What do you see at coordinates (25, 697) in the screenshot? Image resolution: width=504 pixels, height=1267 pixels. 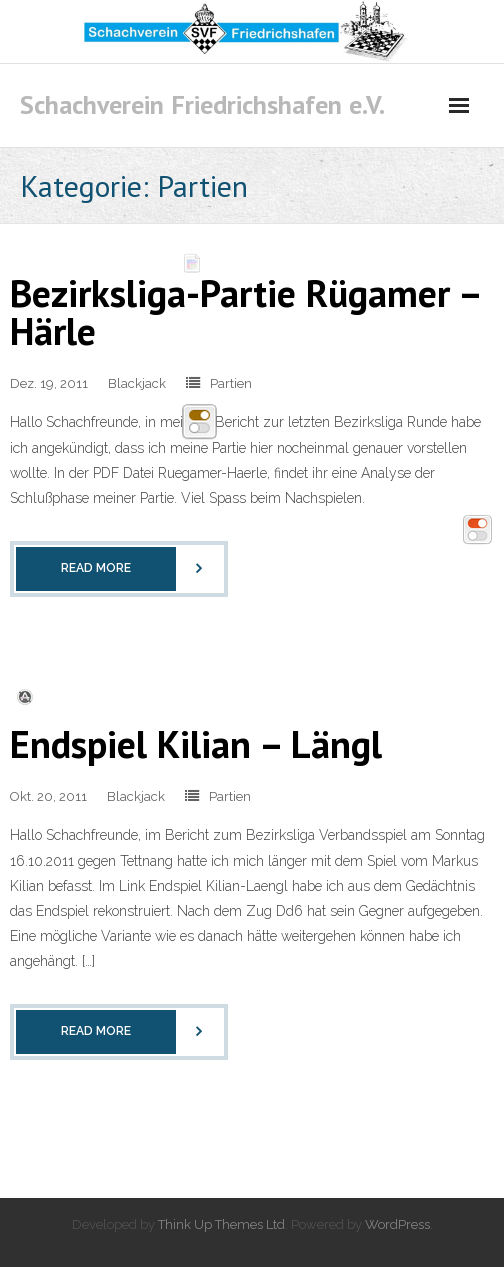 I see `check for available software updates` at bounding box center [25, 697].